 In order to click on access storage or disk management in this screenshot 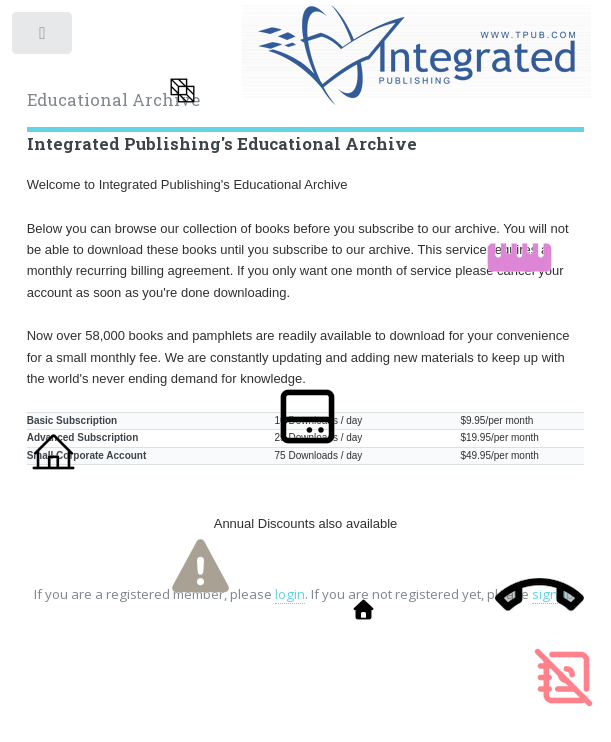, I will do `click(307, 416)`.